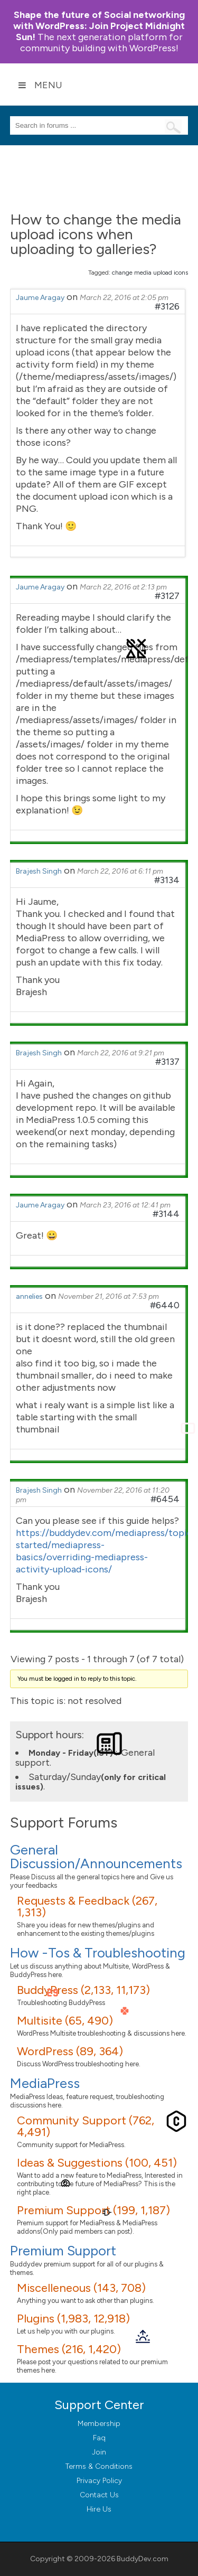  What do you see at coordinates (52, 1992) in the screenshot?
I see `indicates day 29 on a calendar or date picker` at bounding box center [52, 1992].